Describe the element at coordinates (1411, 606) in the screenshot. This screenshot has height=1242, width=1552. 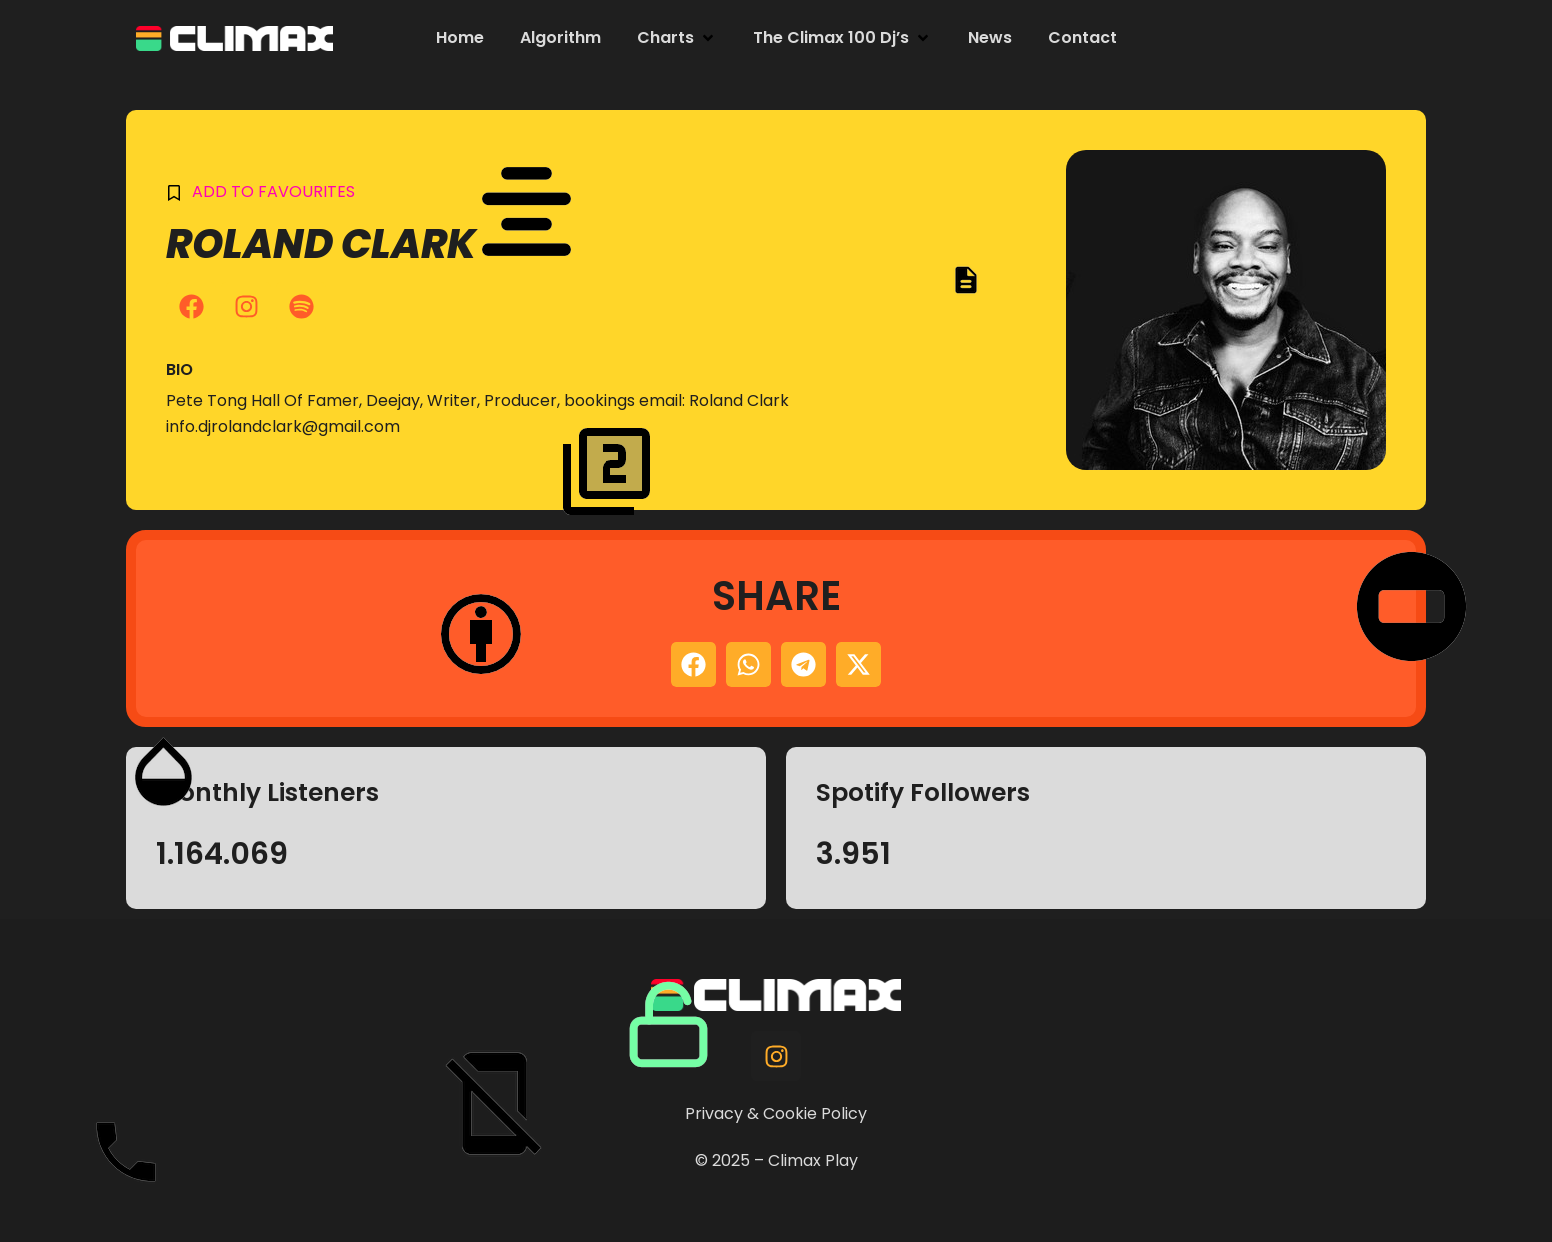
I see `indicates an error or blocked state` at that location.